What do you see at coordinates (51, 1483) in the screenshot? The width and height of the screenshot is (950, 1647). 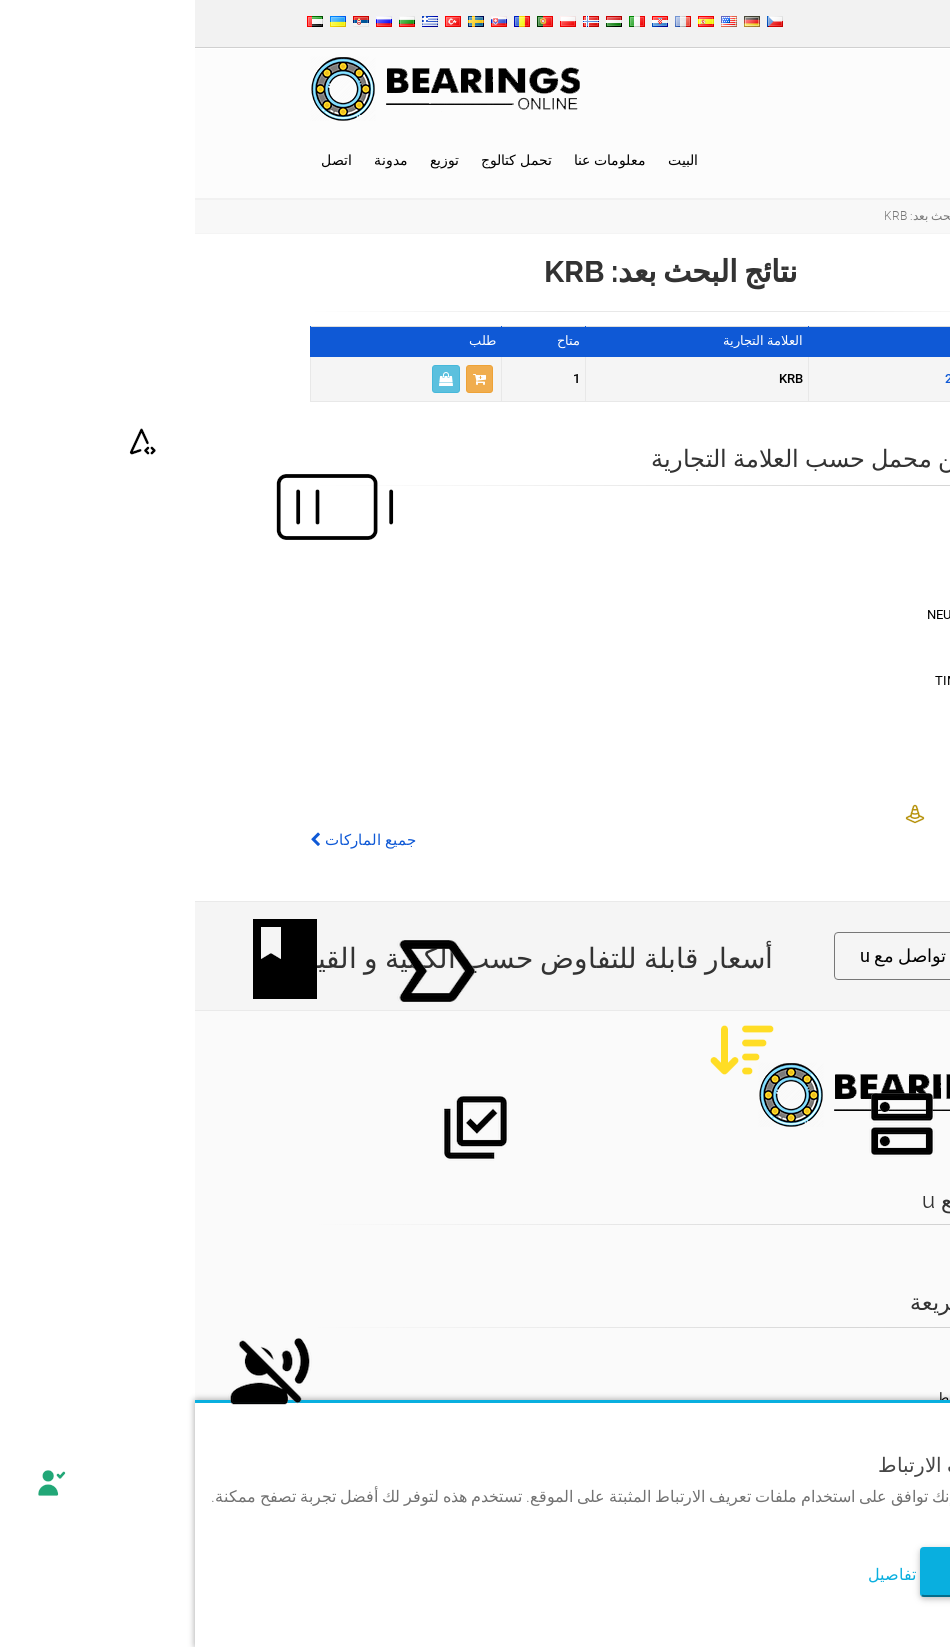 I see `user profile verified or confirmed` at bounding box center [51, 1483].